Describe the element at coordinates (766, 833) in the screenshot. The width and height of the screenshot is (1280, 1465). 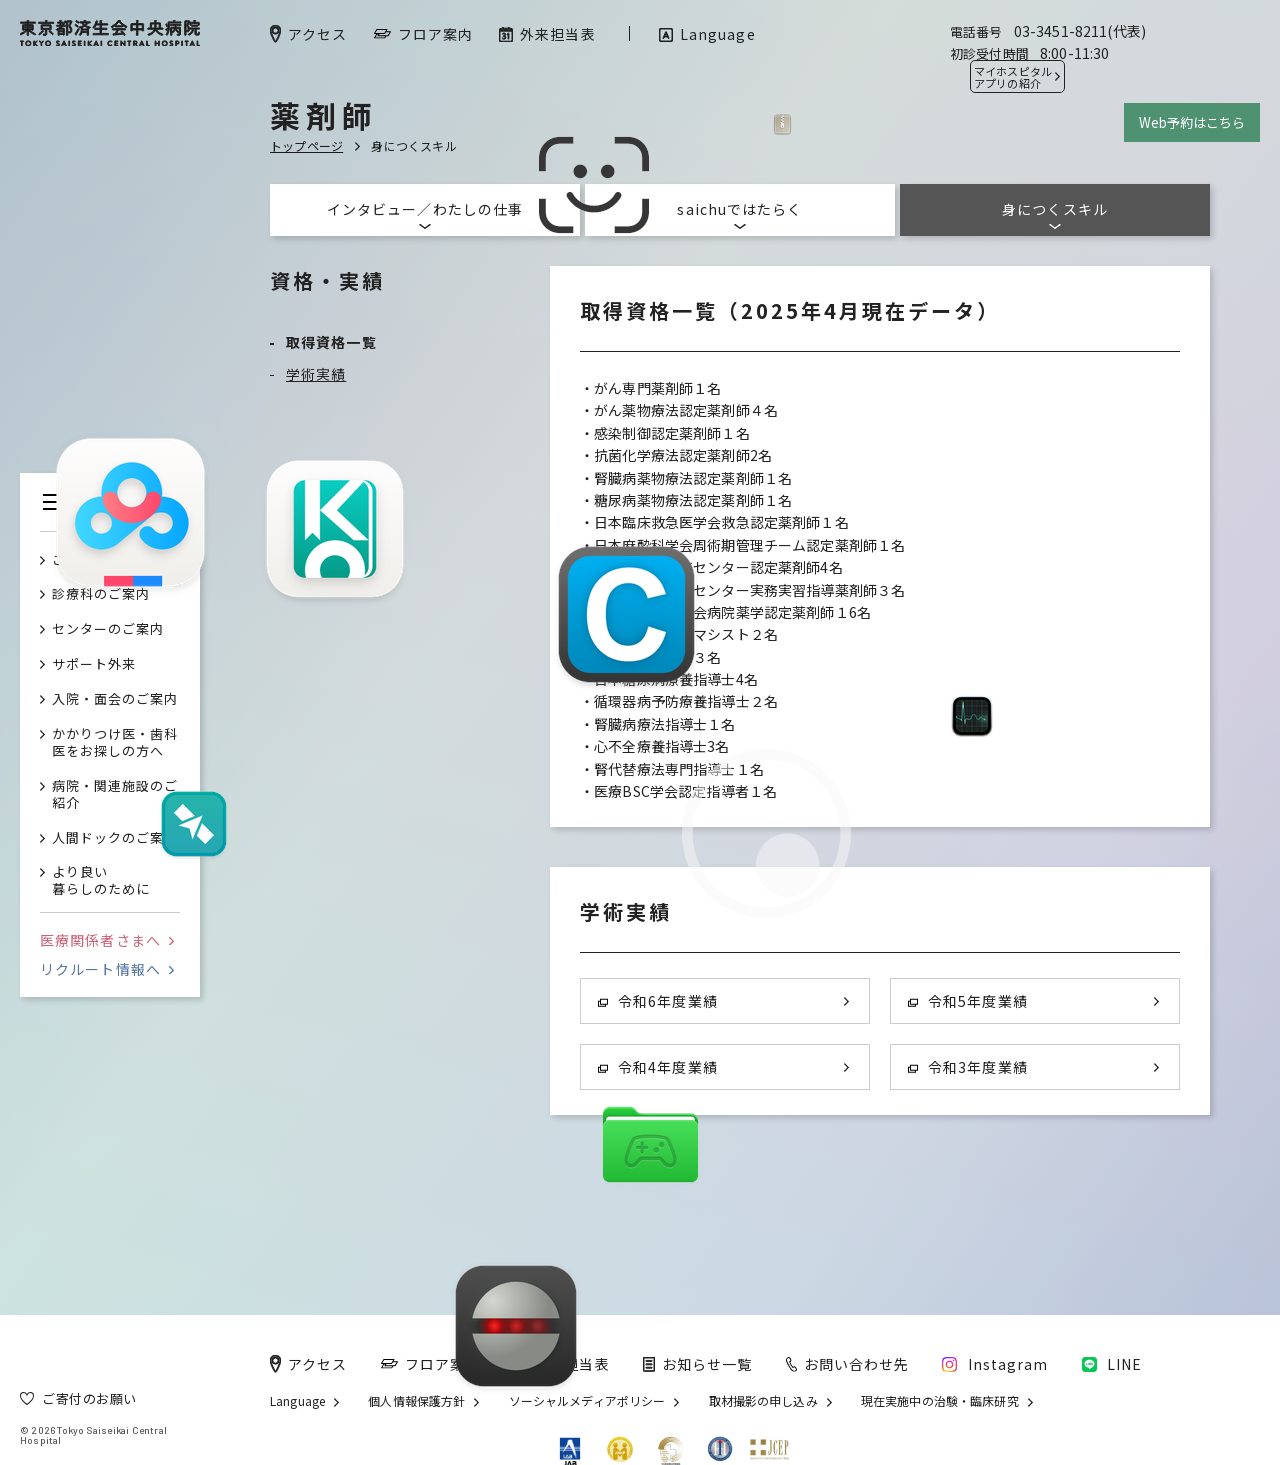
I see `quassel IRC client is currently inactive or disconnected` at that location.